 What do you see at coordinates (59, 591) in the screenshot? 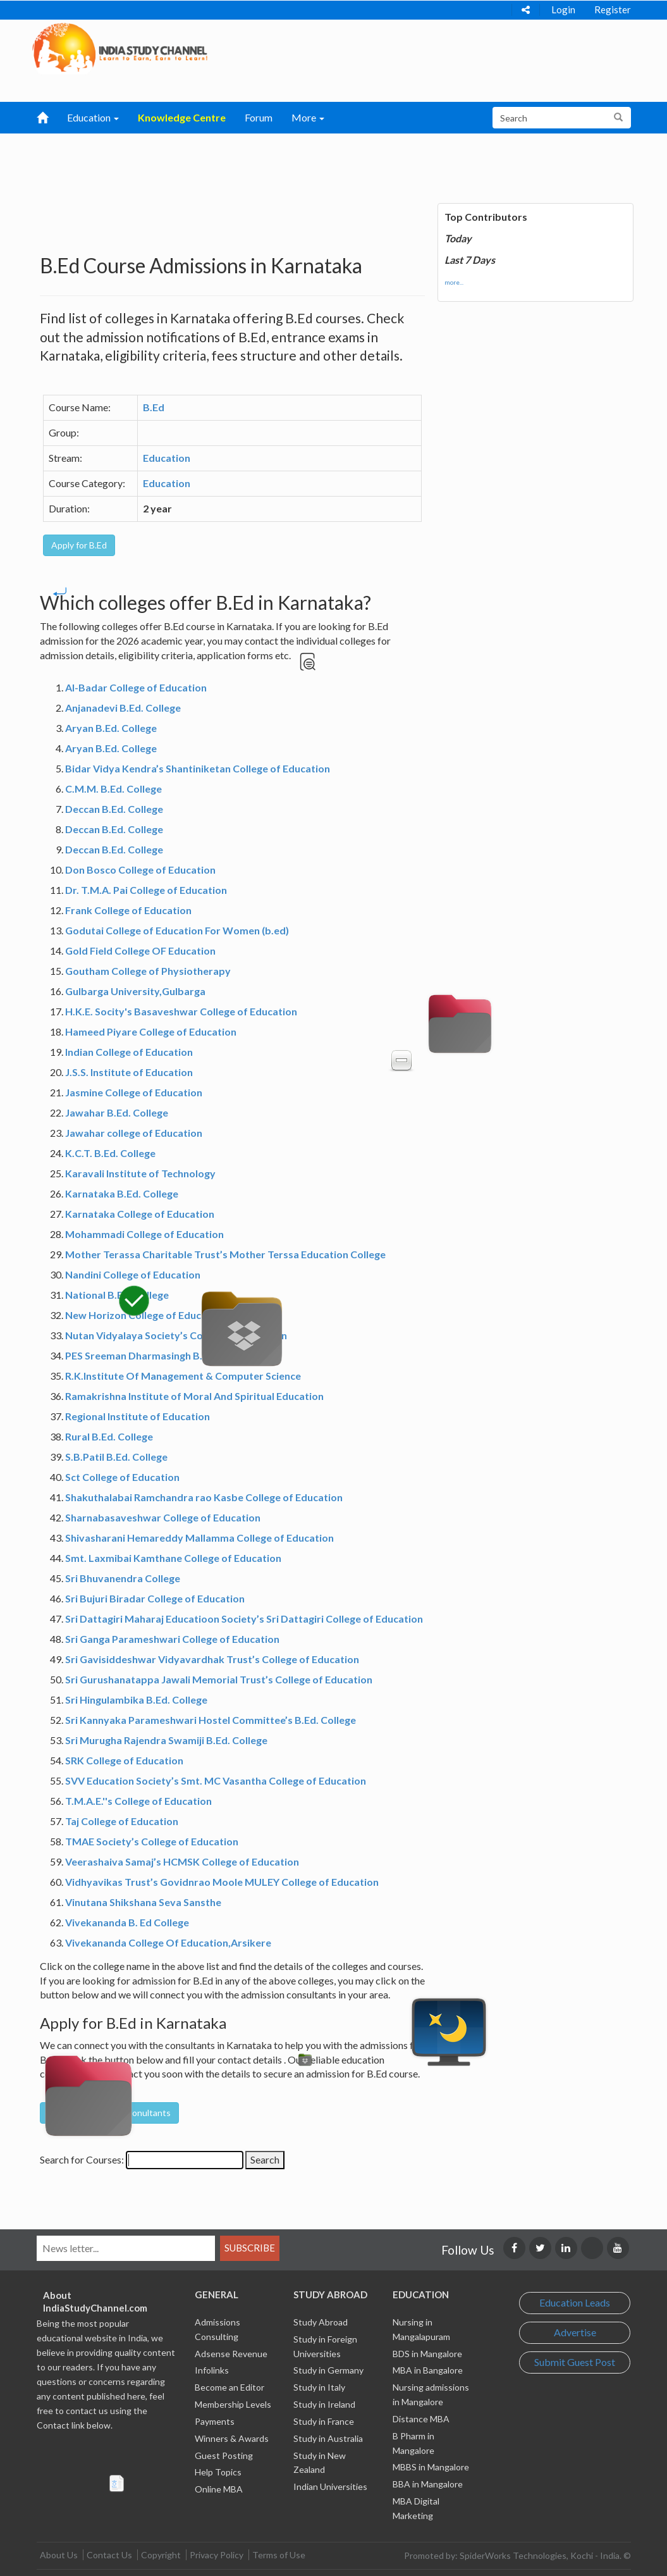
I see `reply to an email message` at bounding box center [59, 591].